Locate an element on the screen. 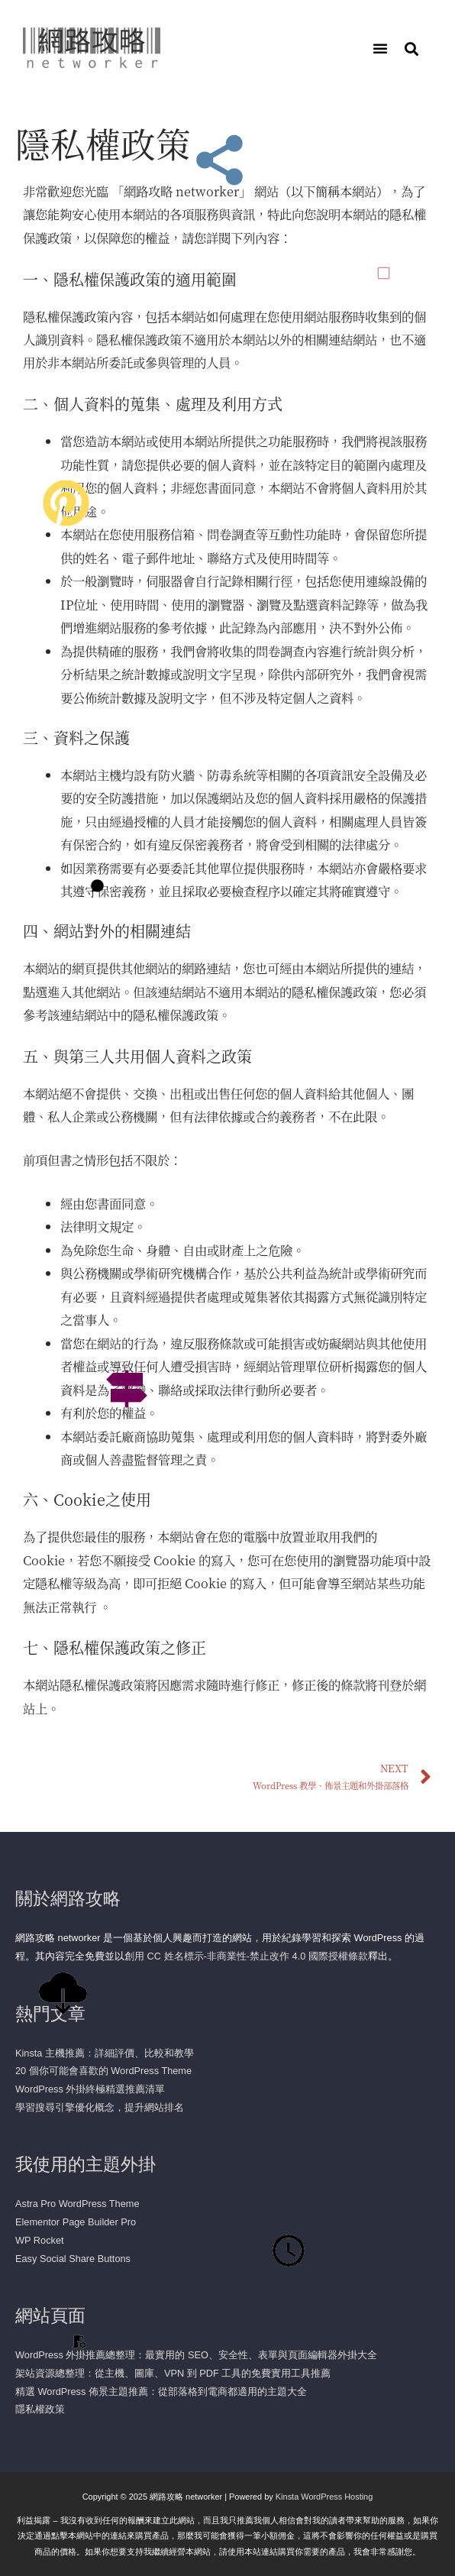 The image size is (455, 2576). view time or clock settings is located at coordinates (289, 2251).